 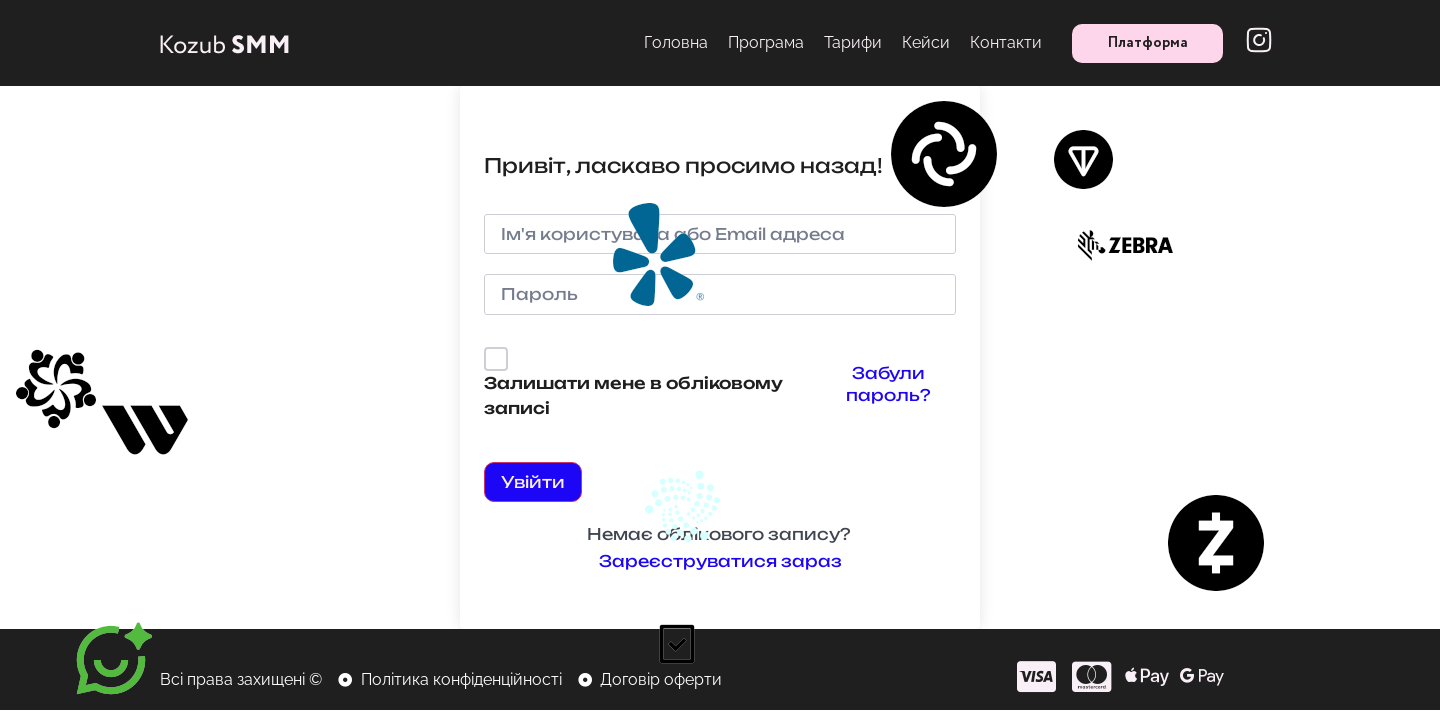 I want to click on start a conversation with AI assistant, so click(x=111, y=660).